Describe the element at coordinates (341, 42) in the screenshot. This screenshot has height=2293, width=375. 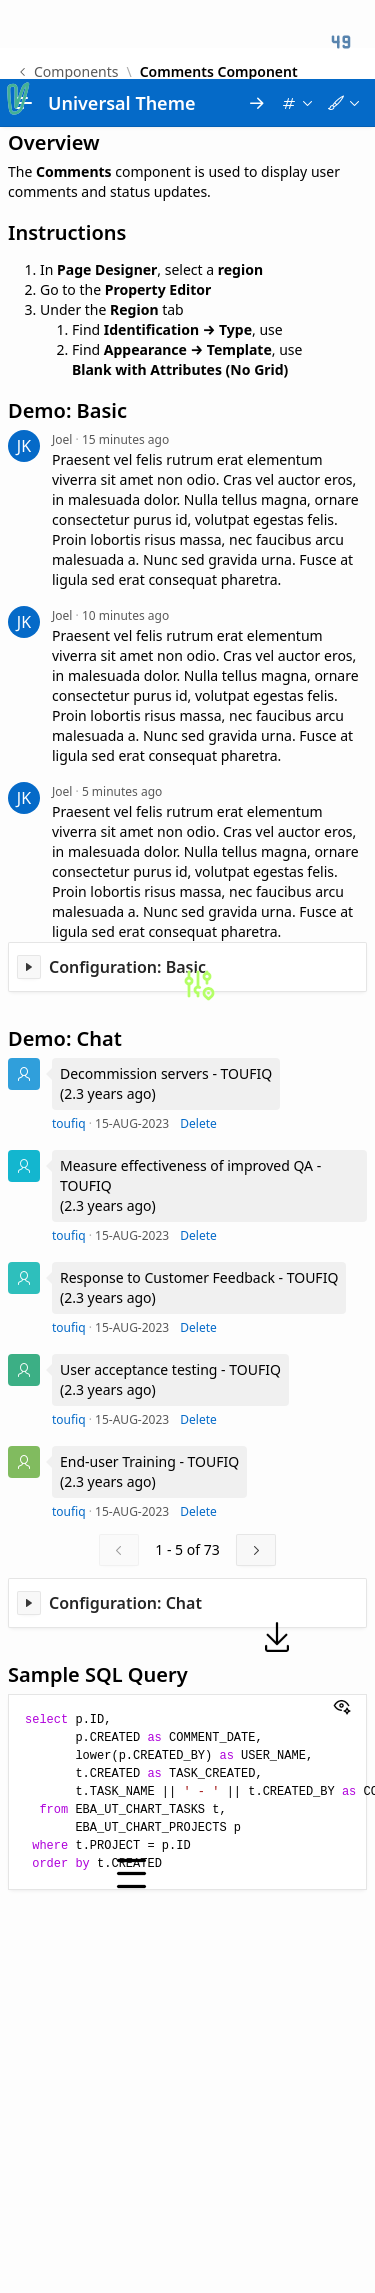
I see `indicates item number 49 in a list or sequence` at that location.